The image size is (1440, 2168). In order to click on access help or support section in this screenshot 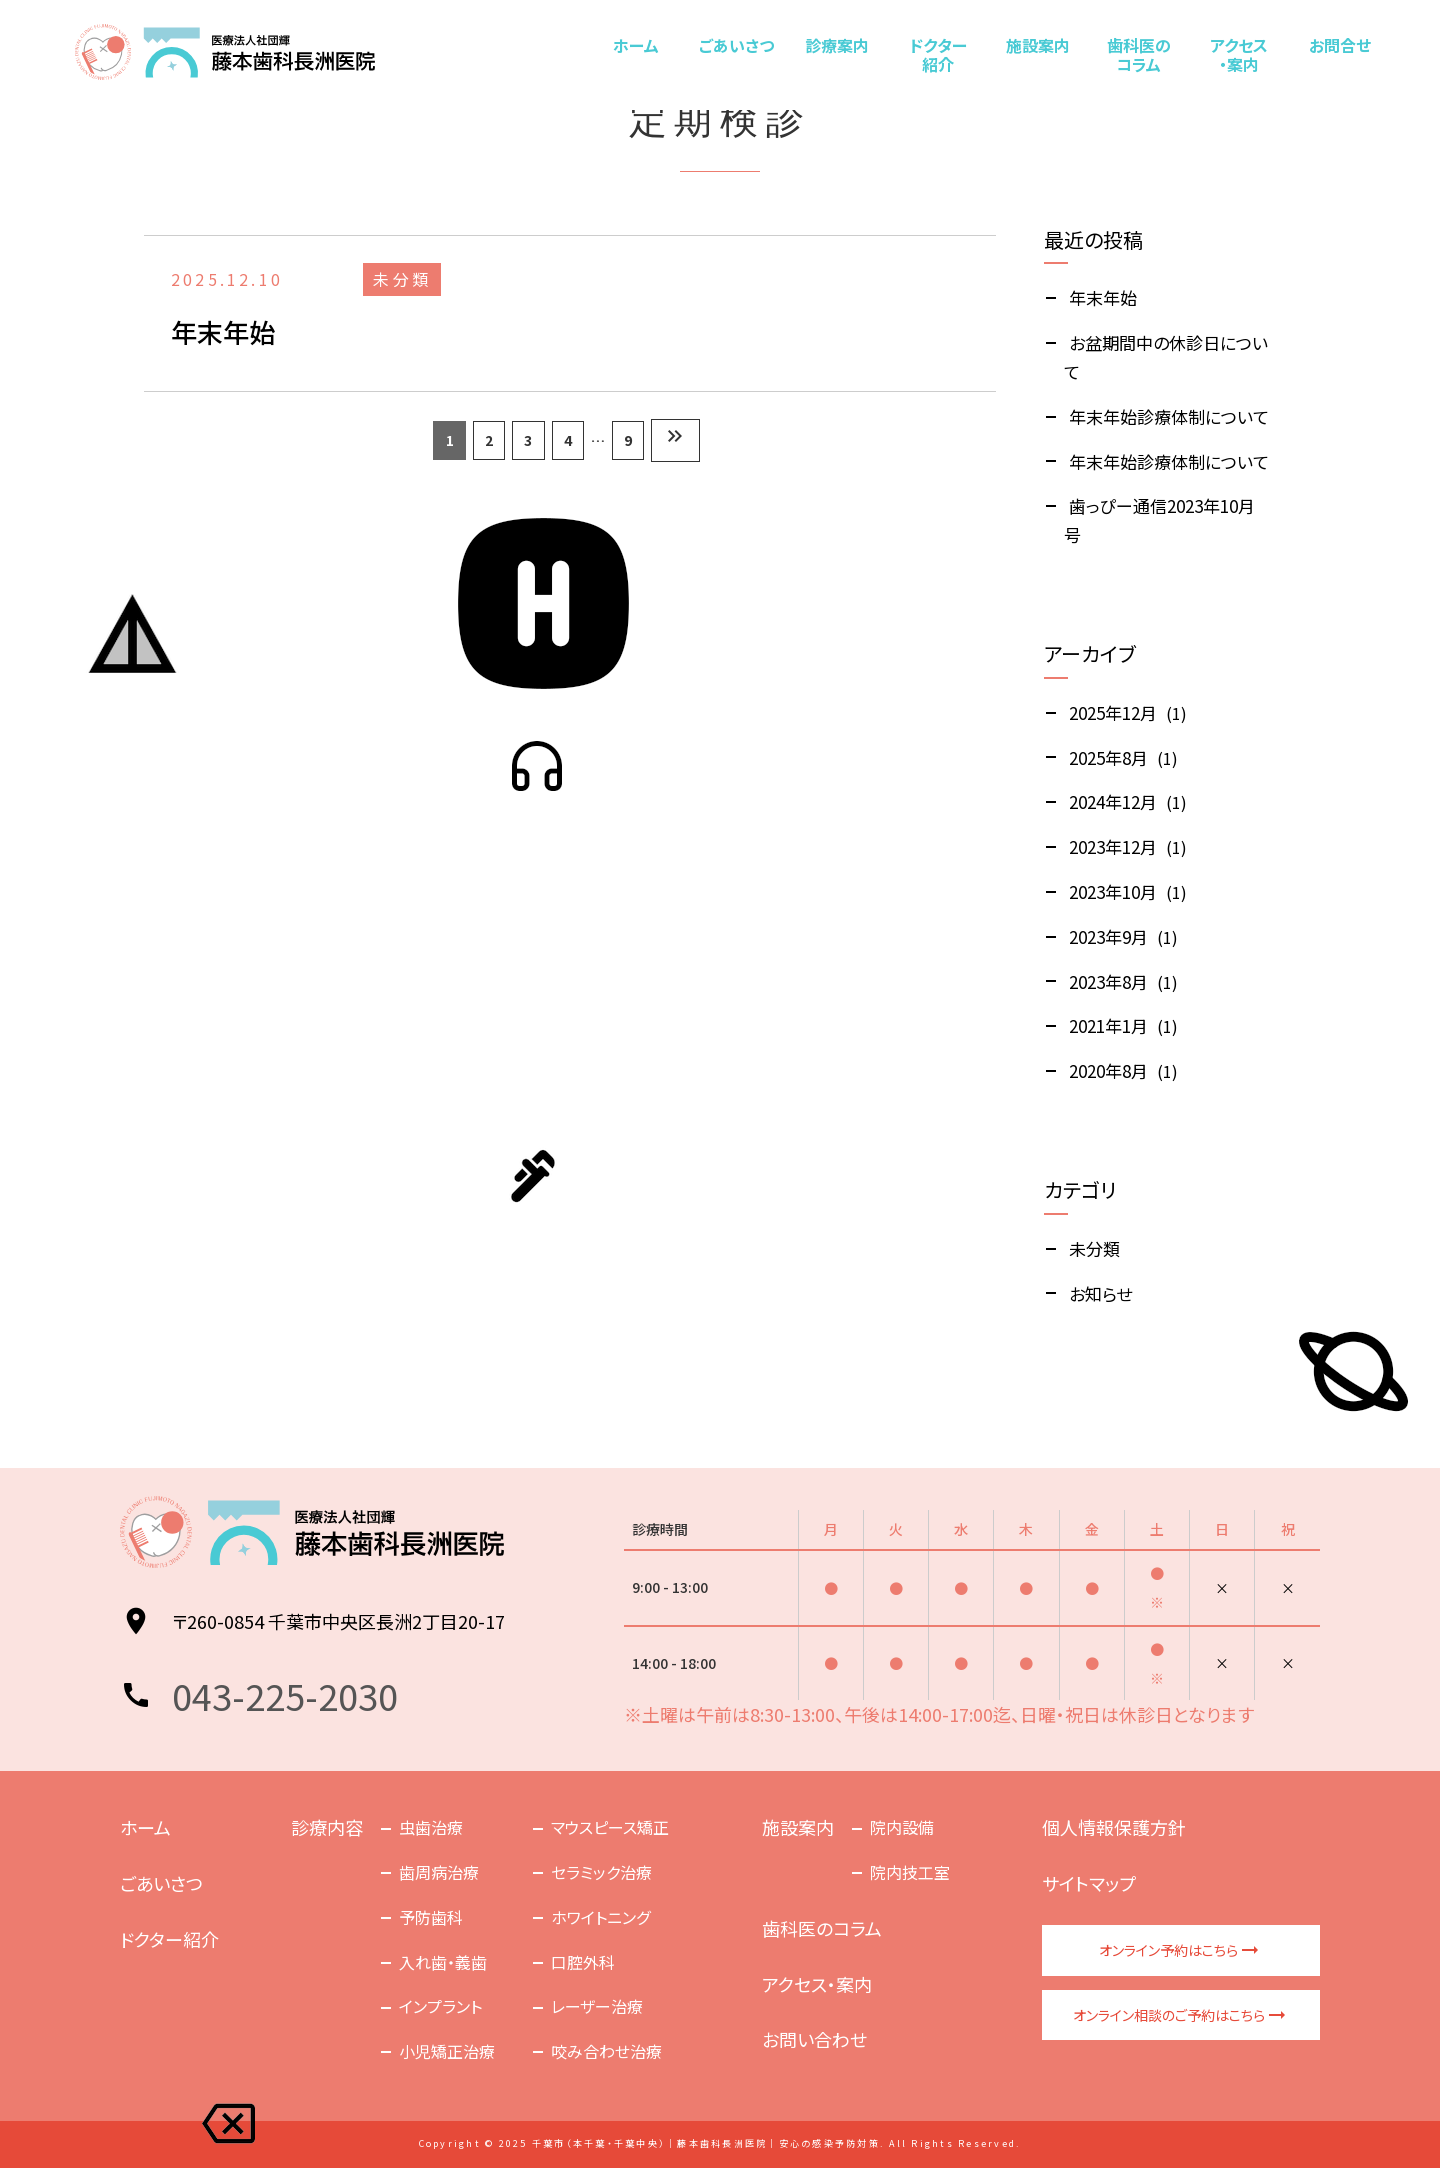, I will do `click(543, 603)`.